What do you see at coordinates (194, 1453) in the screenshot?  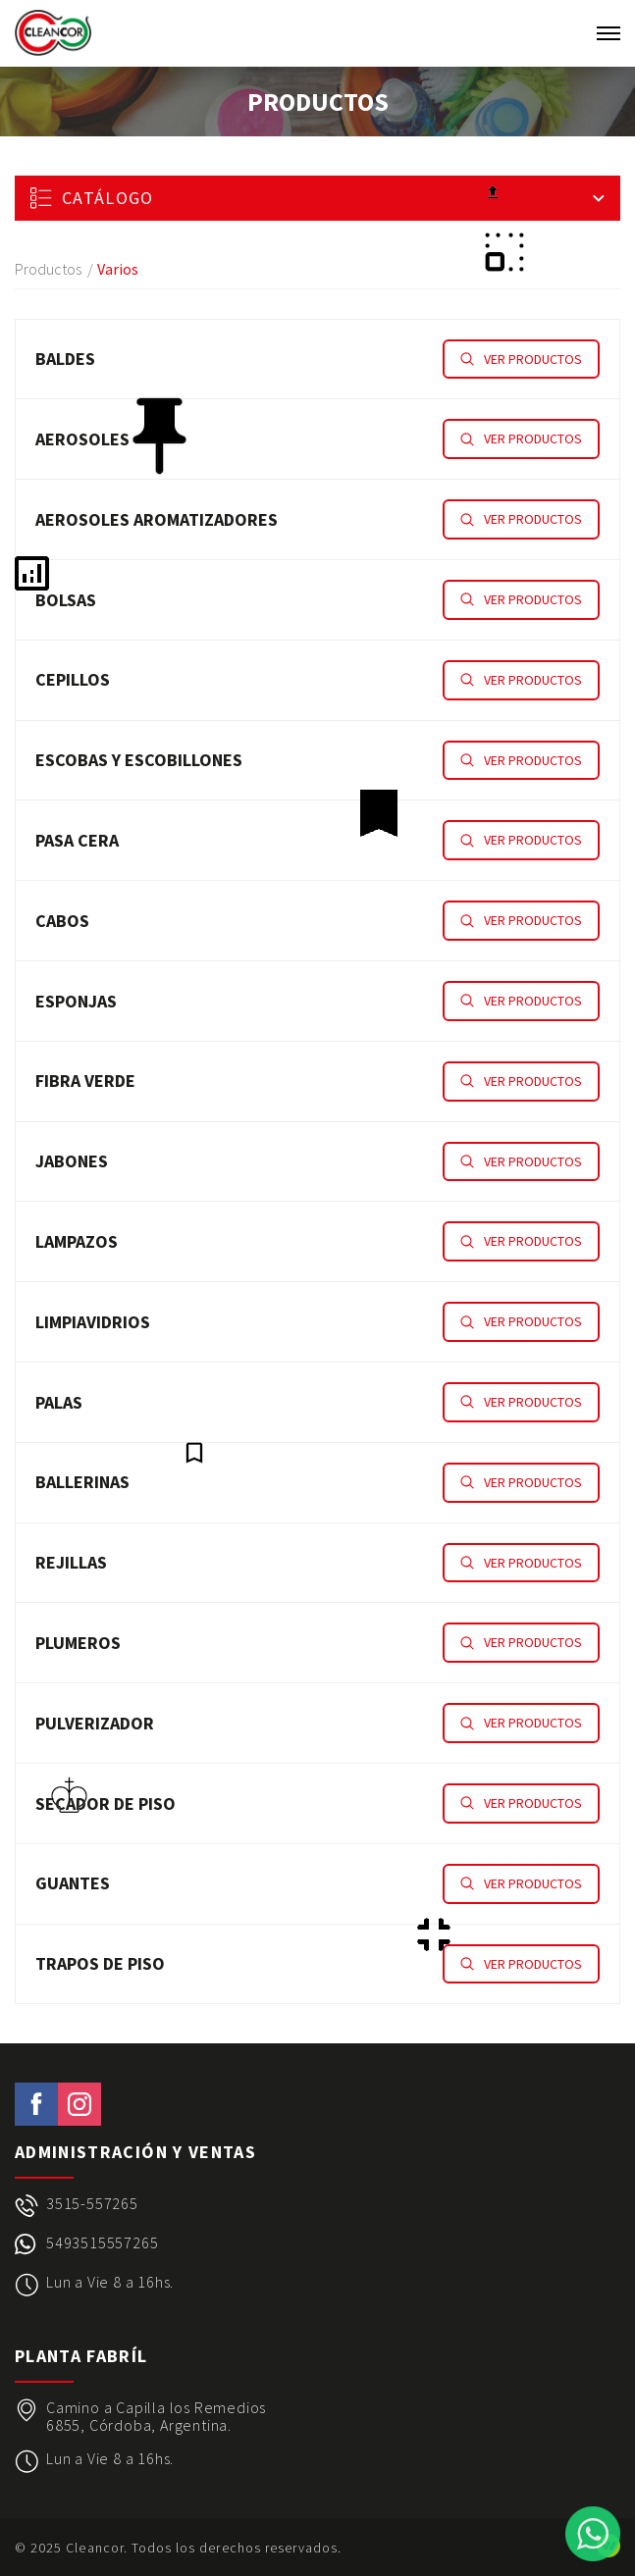 I see `save this item for later` at bounding box center [194, 1453].